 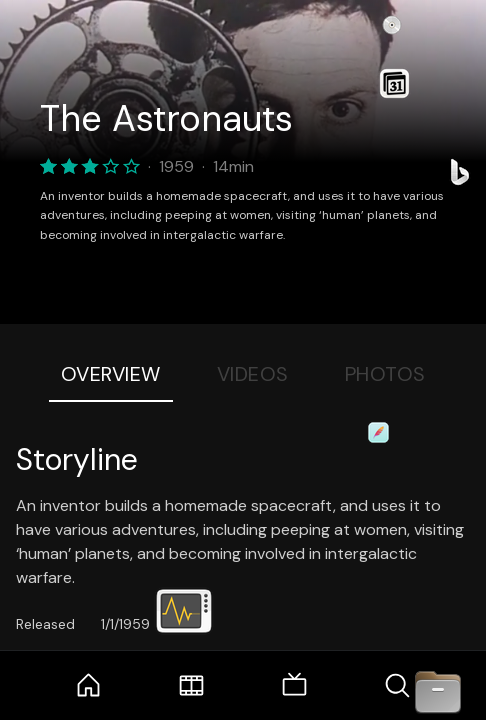 I want to click on access CD/DVD drive or disc reader, so click(x=392, y=25).